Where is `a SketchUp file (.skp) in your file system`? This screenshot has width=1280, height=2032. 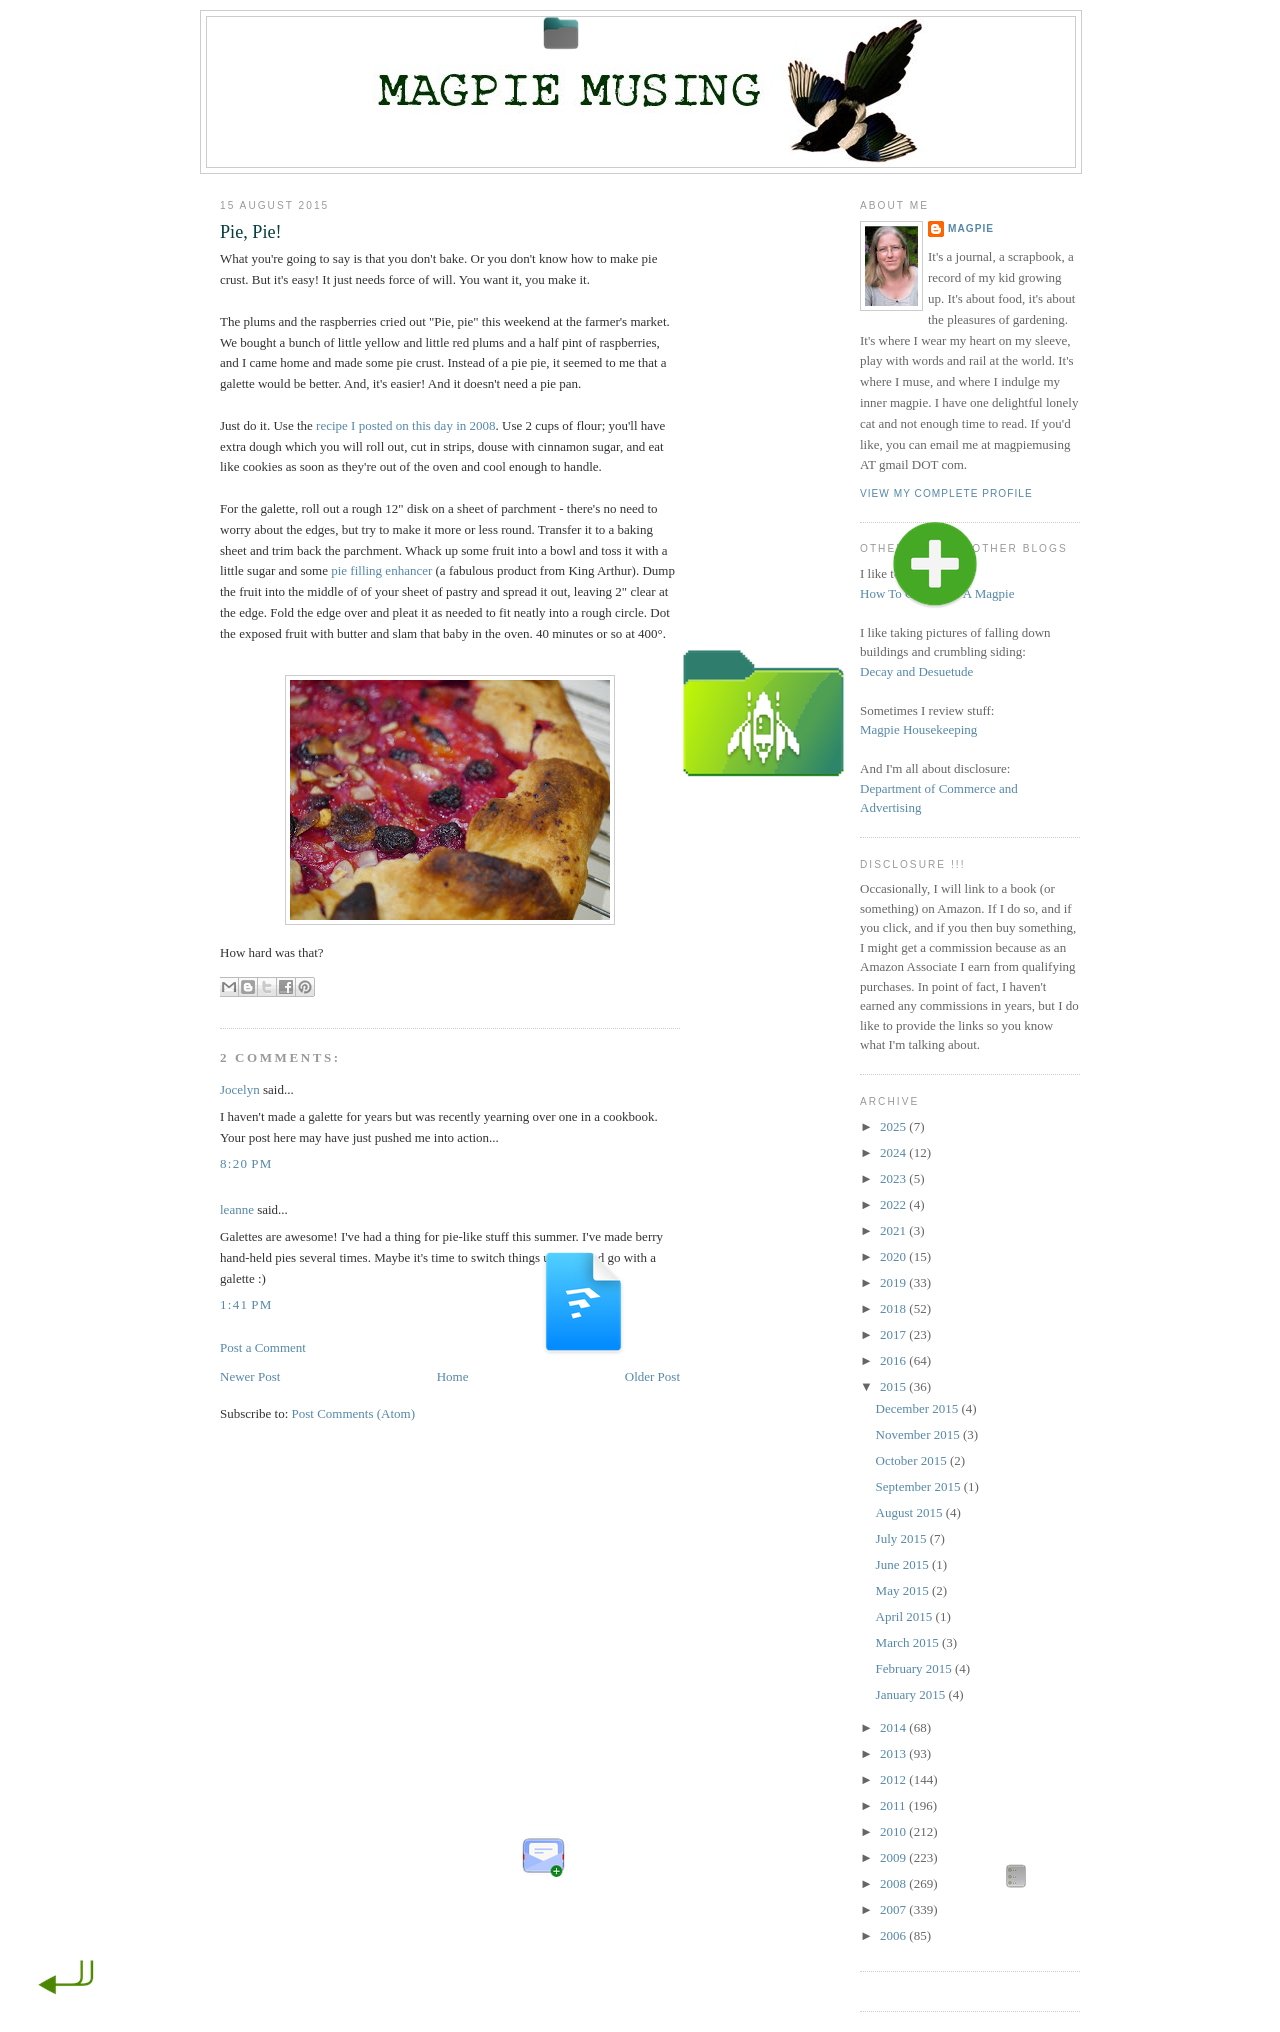 a SketchUp file (.skp) in your file system is located at coordinates (583, 1303).